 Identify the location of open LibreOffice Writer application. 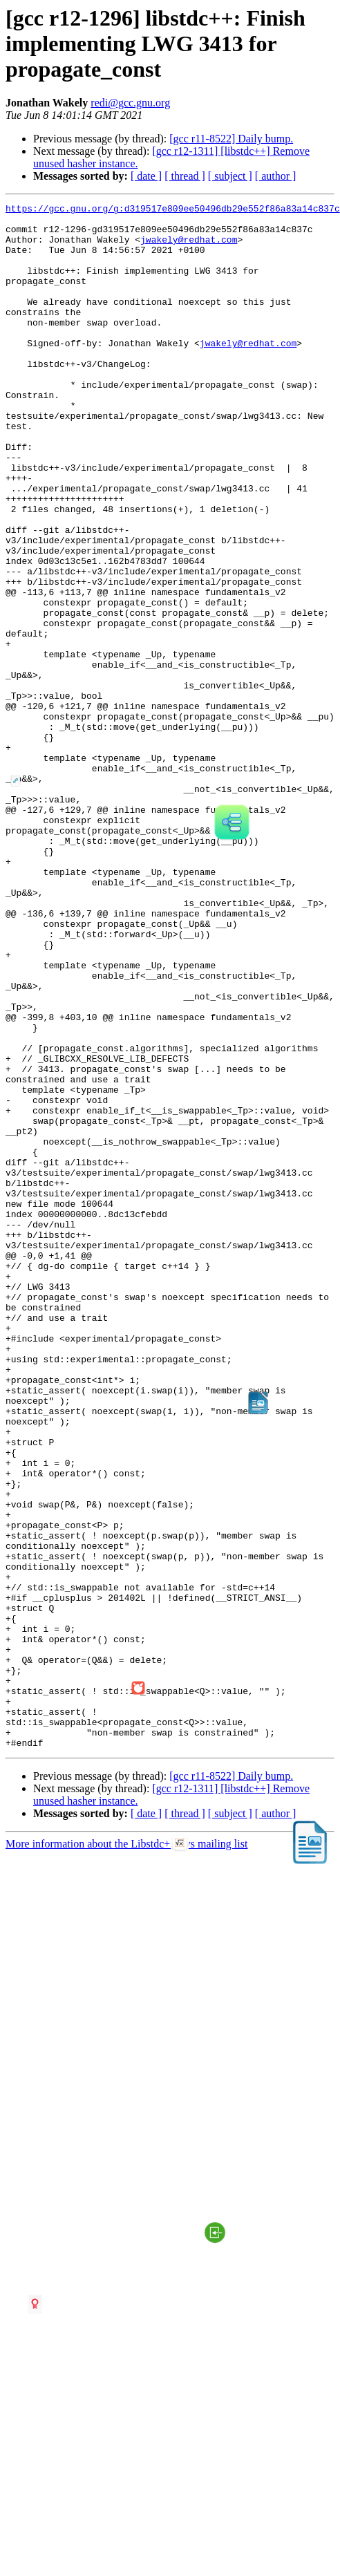
(258, 1402).